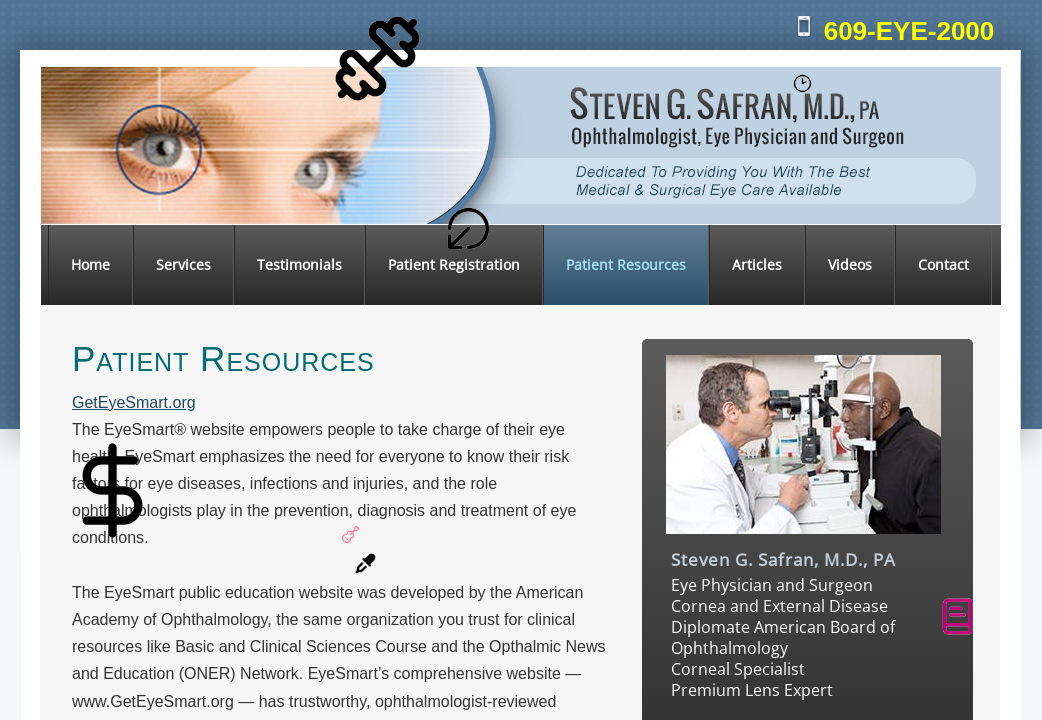 This screenshot has width=1042, height=720. What do you see at coordinates (802, 83) in the screenshot?
I see `view current time` at bounding box center [802, 83].